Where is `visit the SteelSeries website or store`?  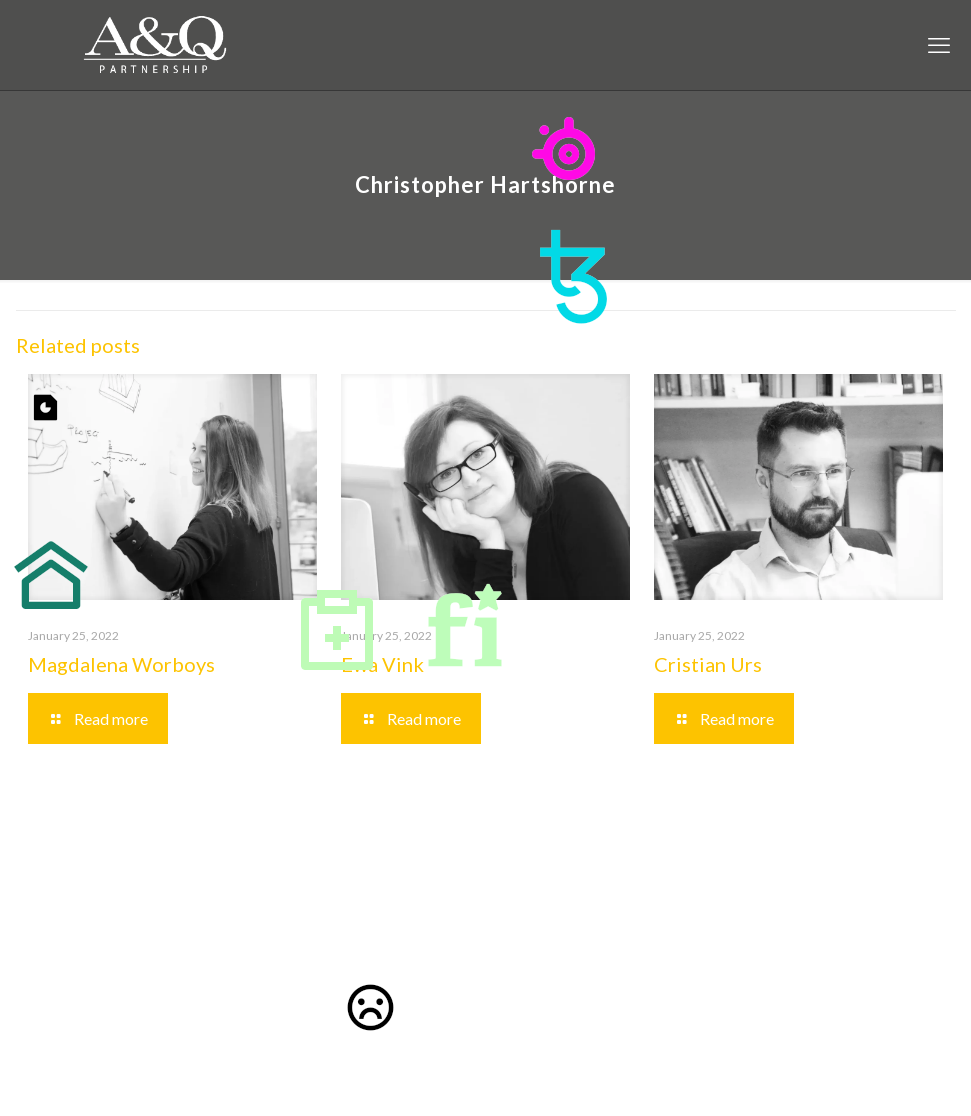 visit the SteelSeries website or store is located at coordinates (563, 148).